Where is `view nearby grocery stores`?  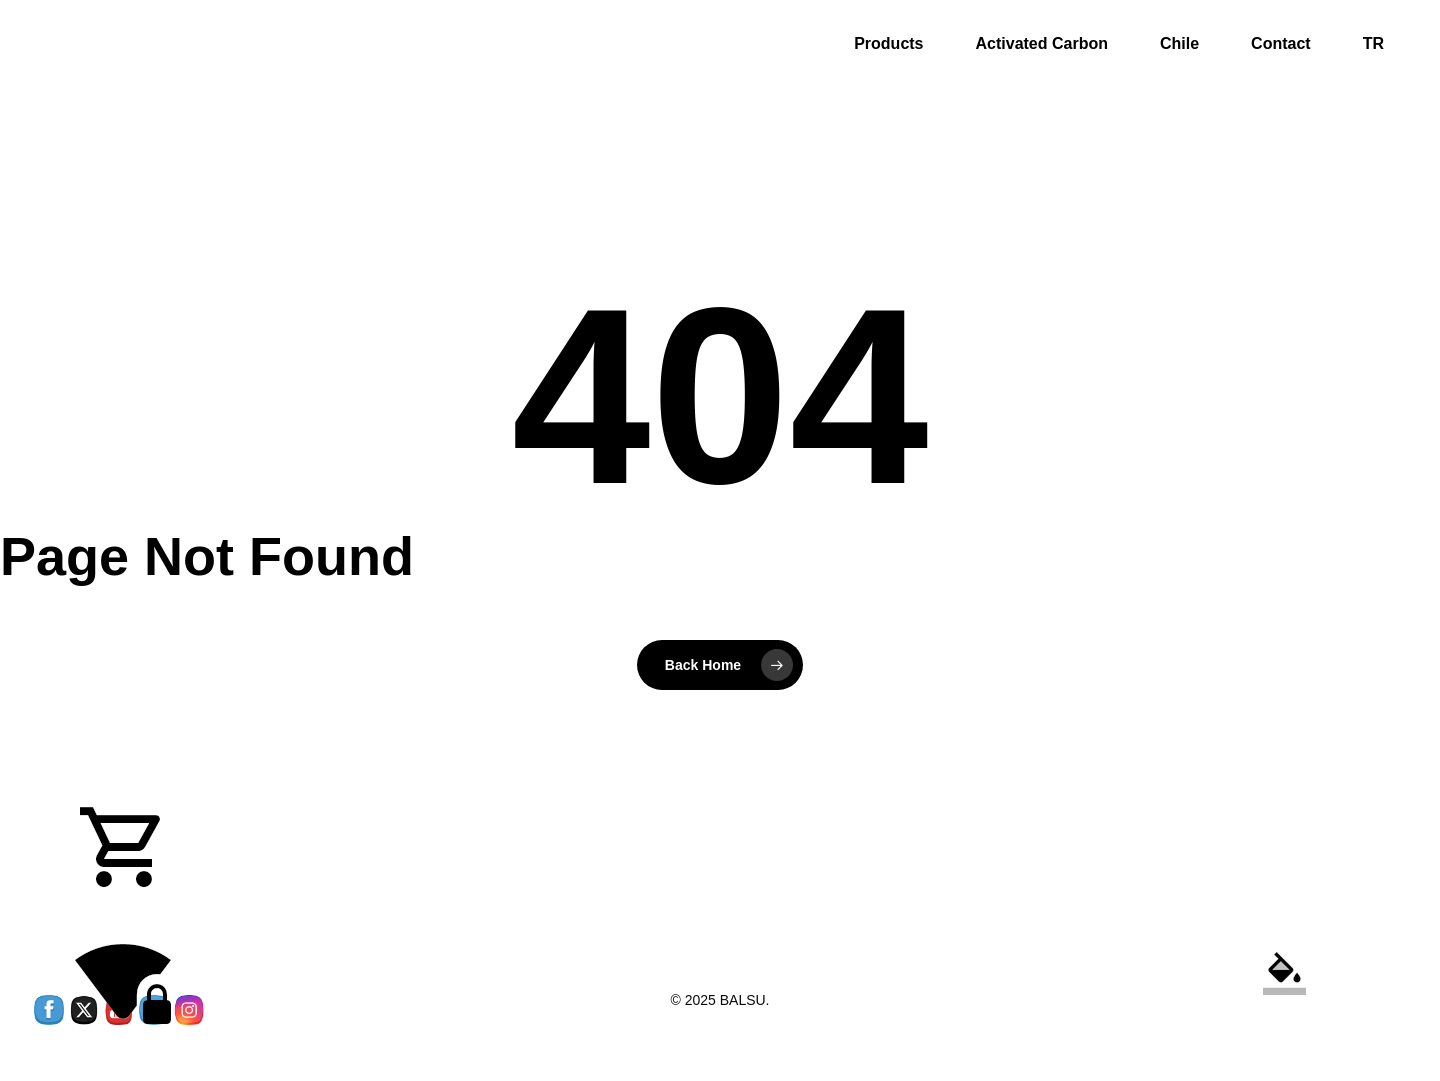 view nearby grocery stores is located at coordinates (124, 847).